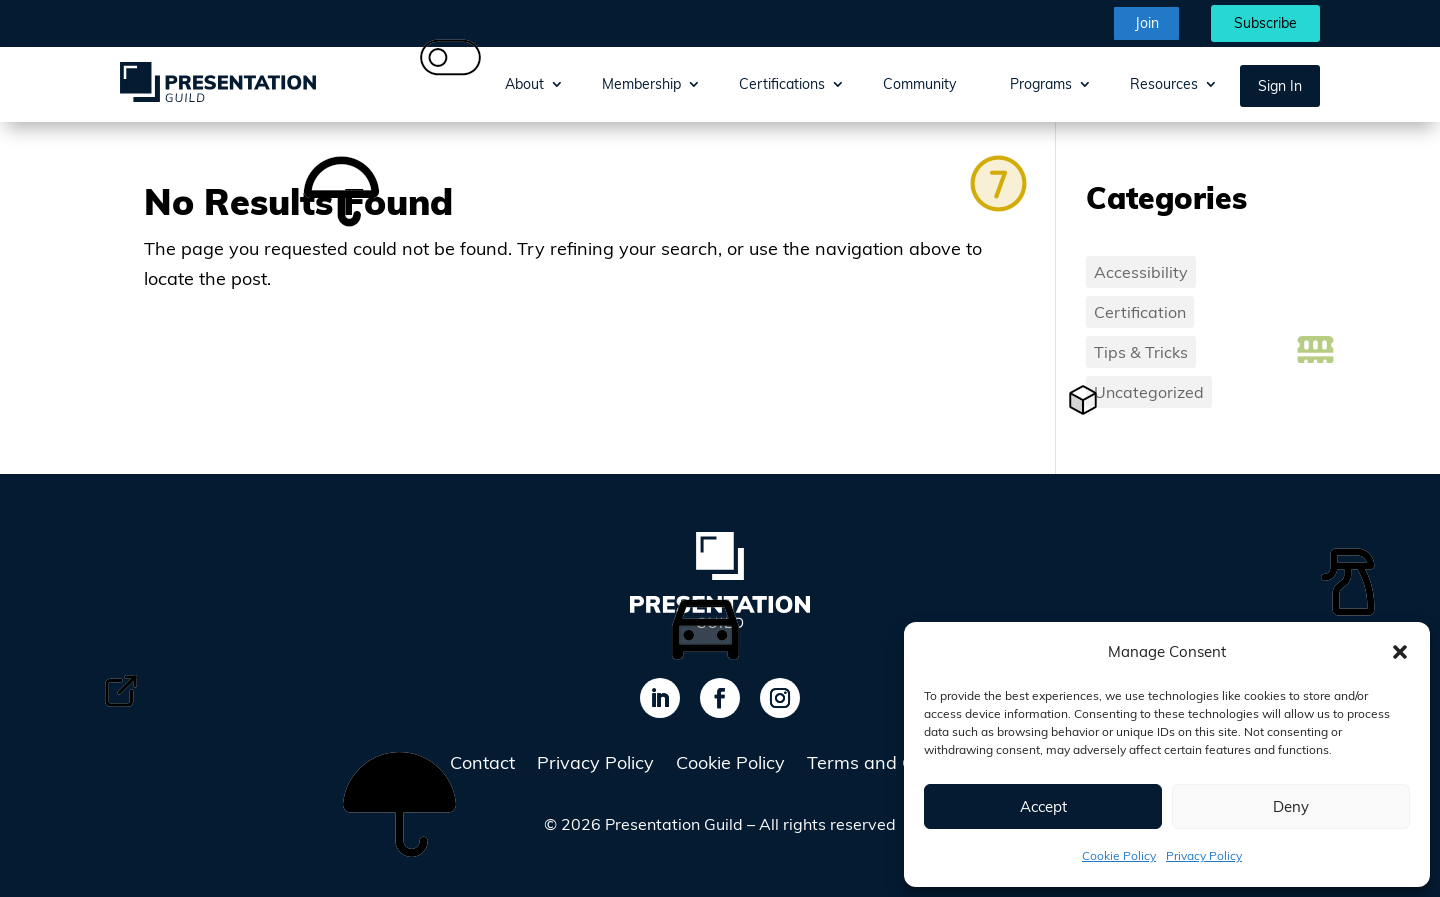 This screenshot has height=897, width=1440. What do you see at coordinates (450, 57) in the screenshot?
I see `toggle switch in off position` at bounding box center [450, 57].